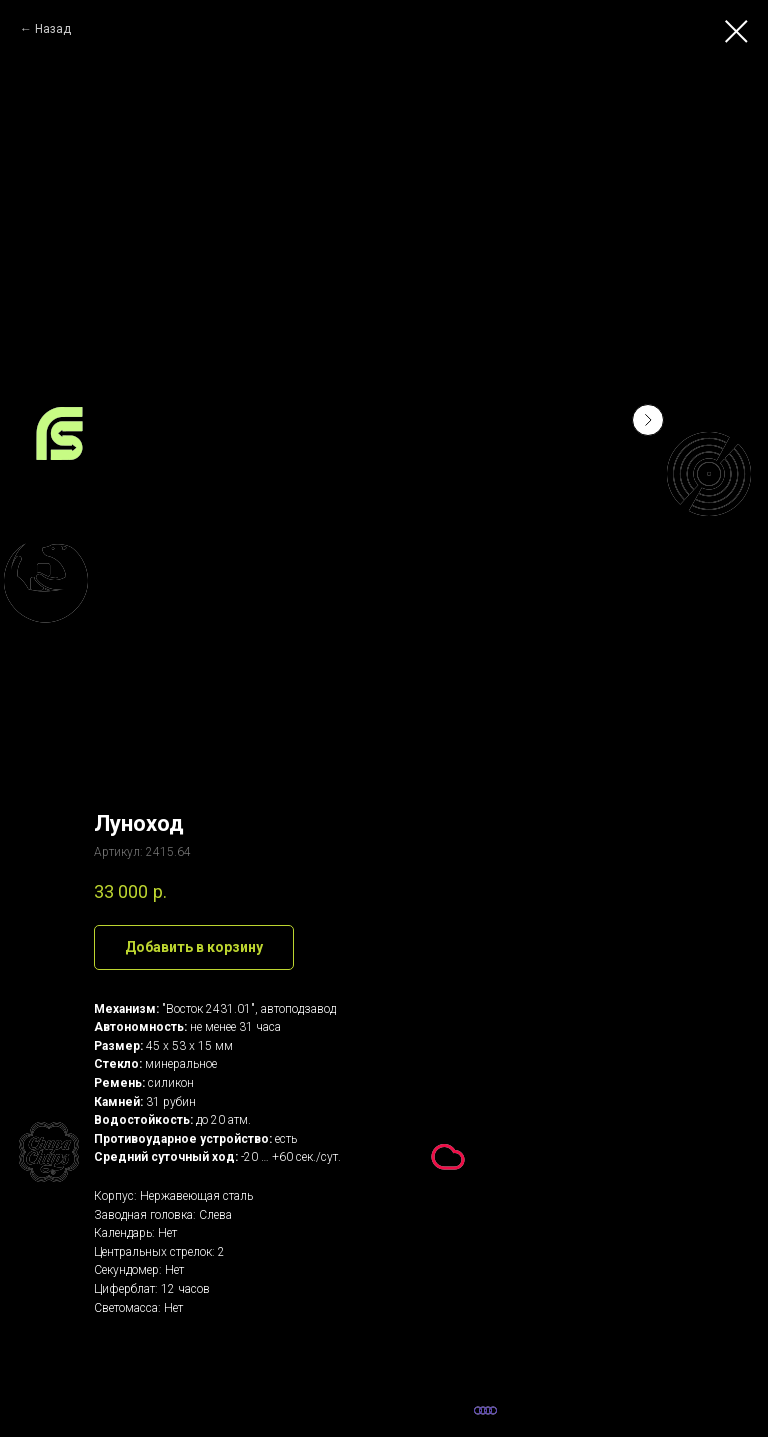  What do you see at coordinates (485, 1410) in the screenshot?
I see `Audi brand or vehicle information` at bounding box center [485, 1410].